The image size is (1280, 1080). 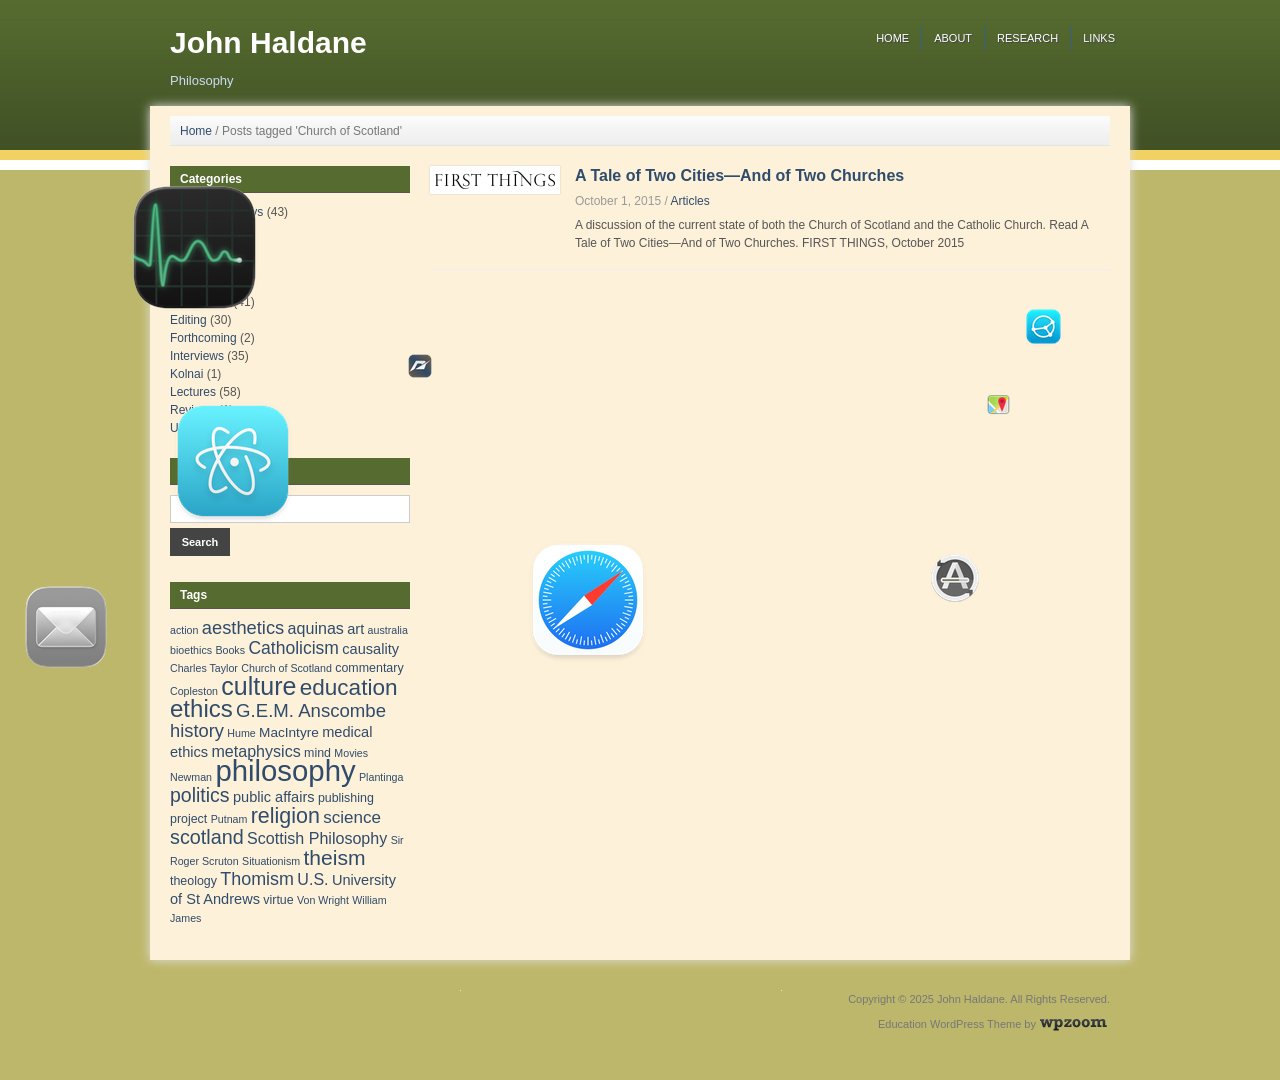 What do you see at coordinates (998, 404) in the screenshot?
I see `open gnome maps application` at bounding box center [998, 404].